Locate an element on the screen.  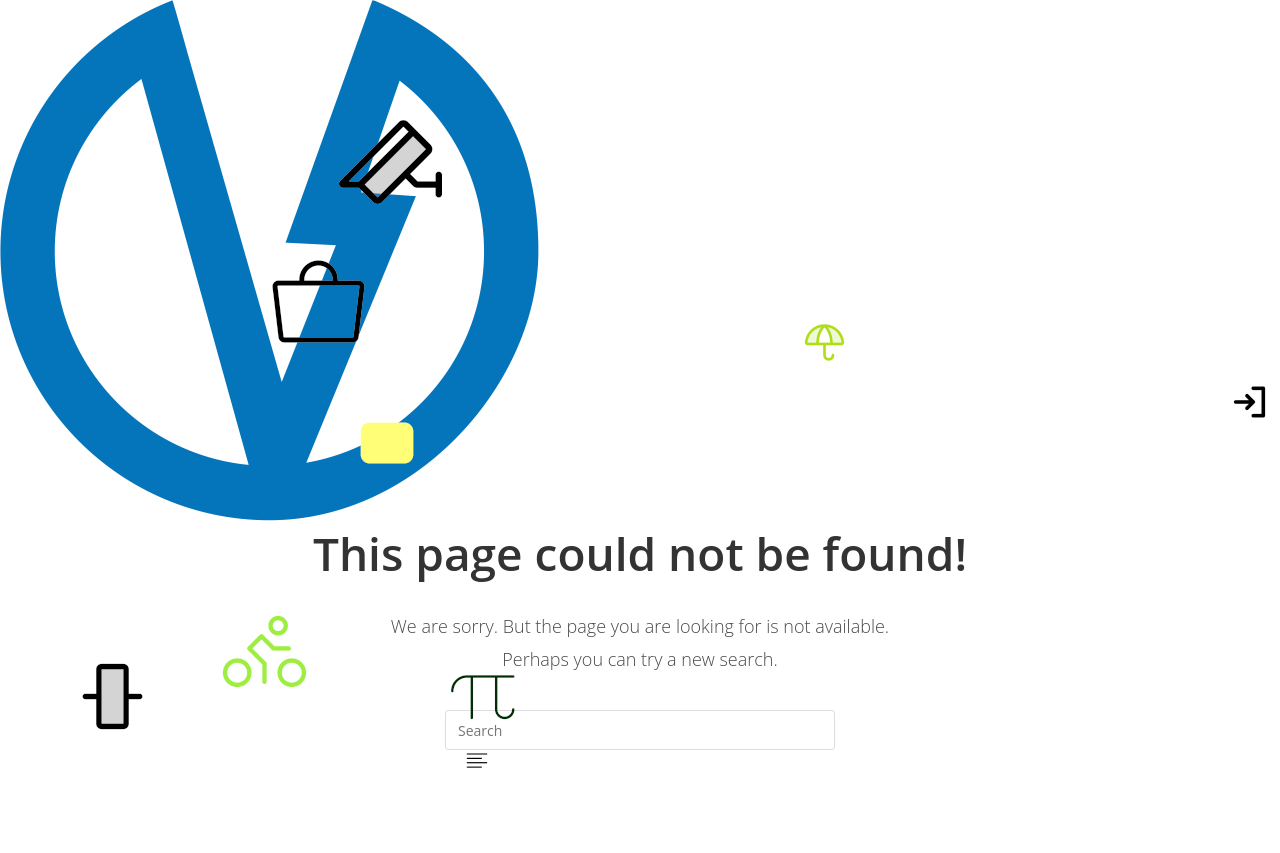
sign in to your account is located at coordinates (1252, 402).